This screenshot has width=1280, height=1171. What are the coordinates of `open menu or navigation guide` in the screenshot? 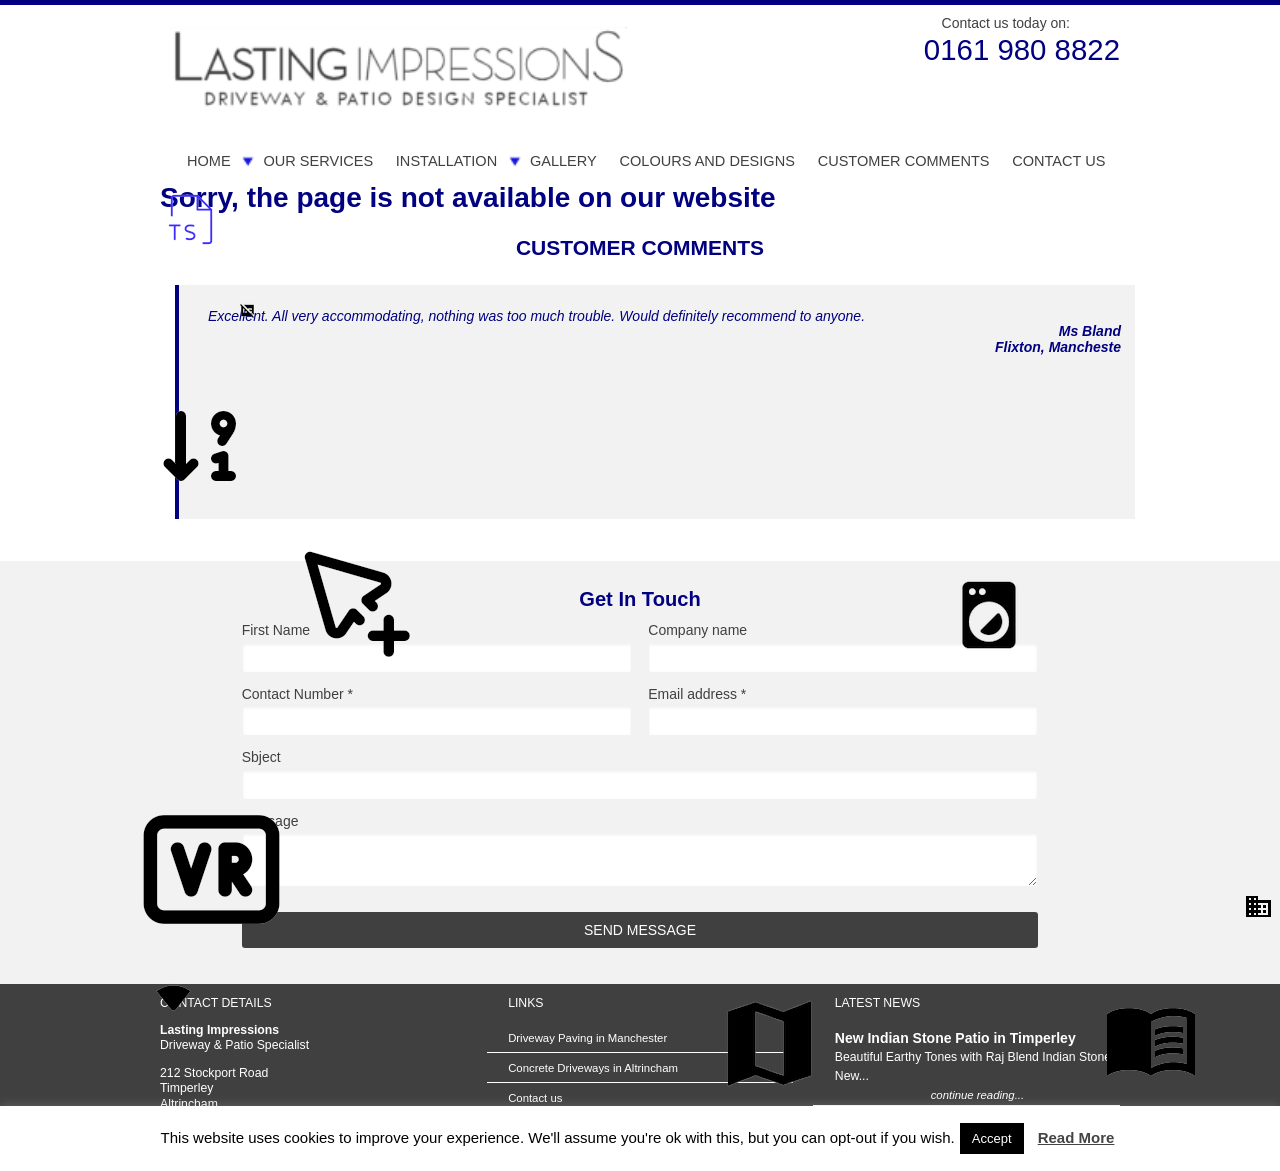 It's located at (1151, 1038).